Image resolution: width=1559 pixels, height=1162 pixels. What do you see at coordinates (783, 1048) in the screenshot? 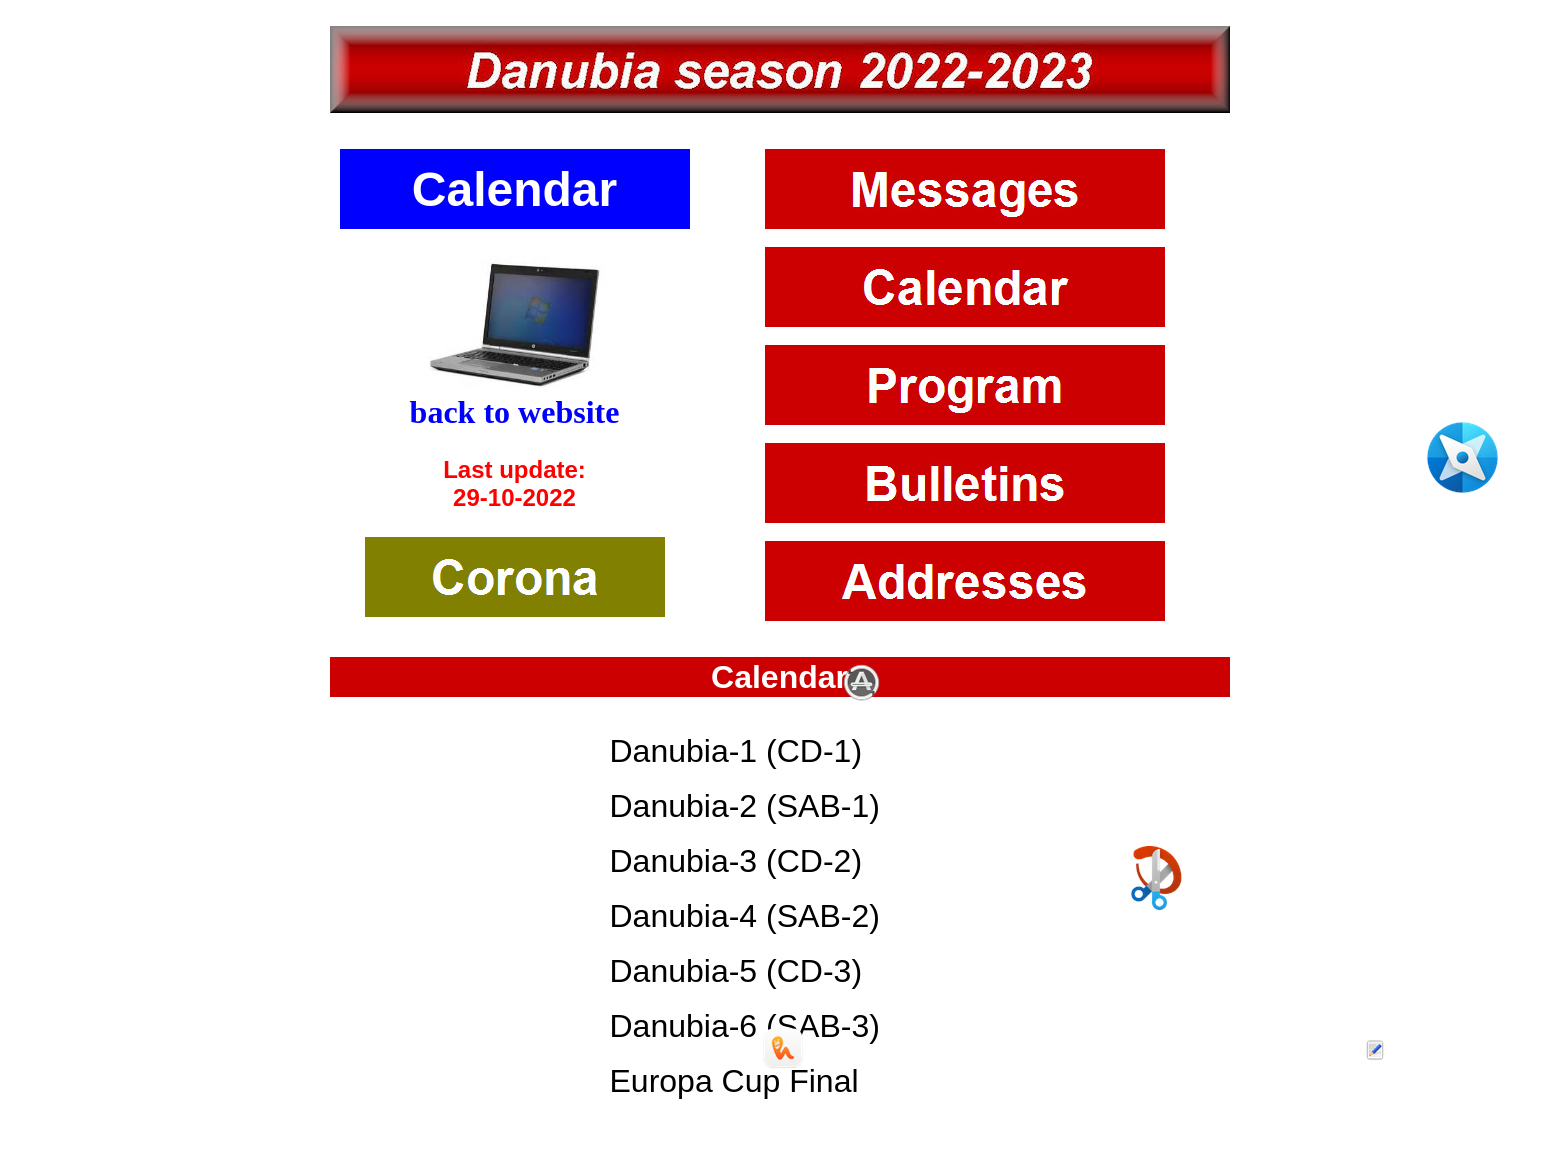
I see `launch gnome nibbles snake game` at bounding box center [783, 1048].